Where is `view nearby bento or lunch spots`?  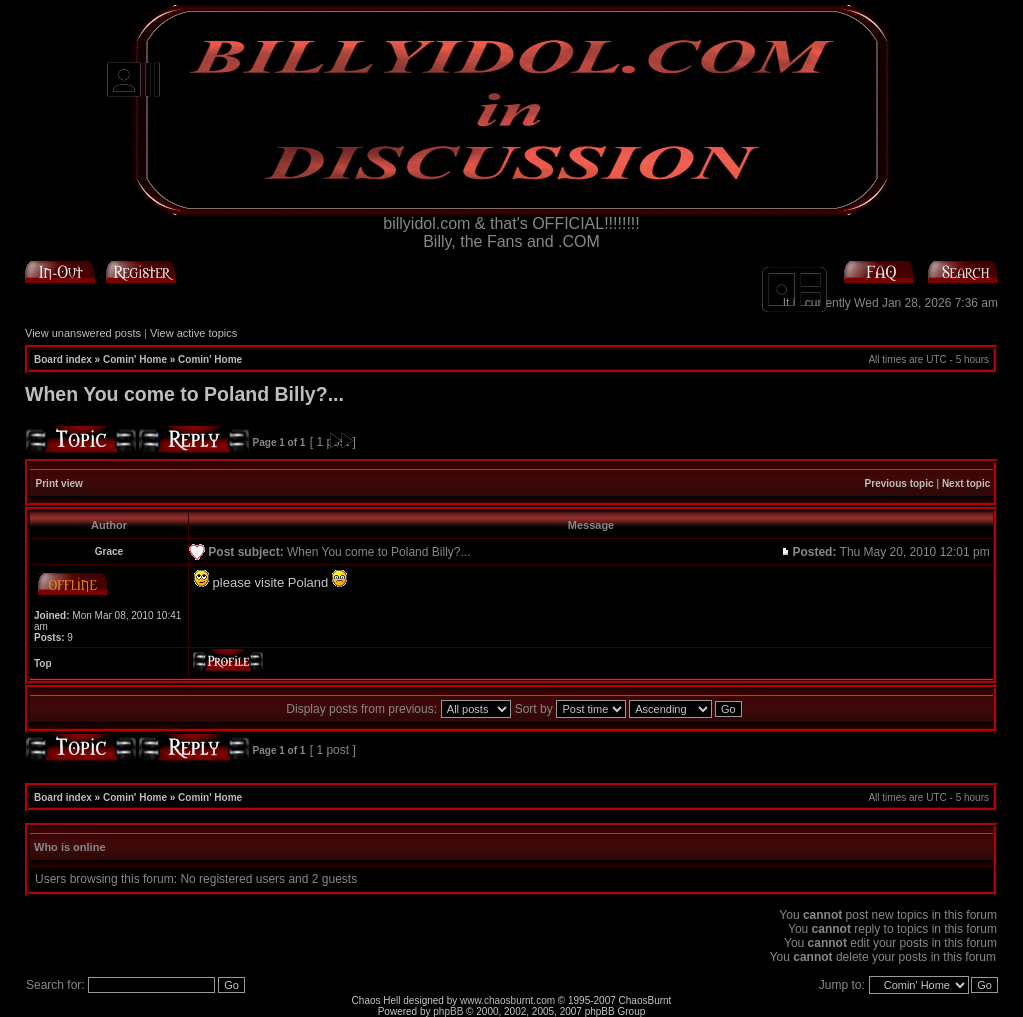
view nearby bento or lunch spots is located at coordinates (794, 289).